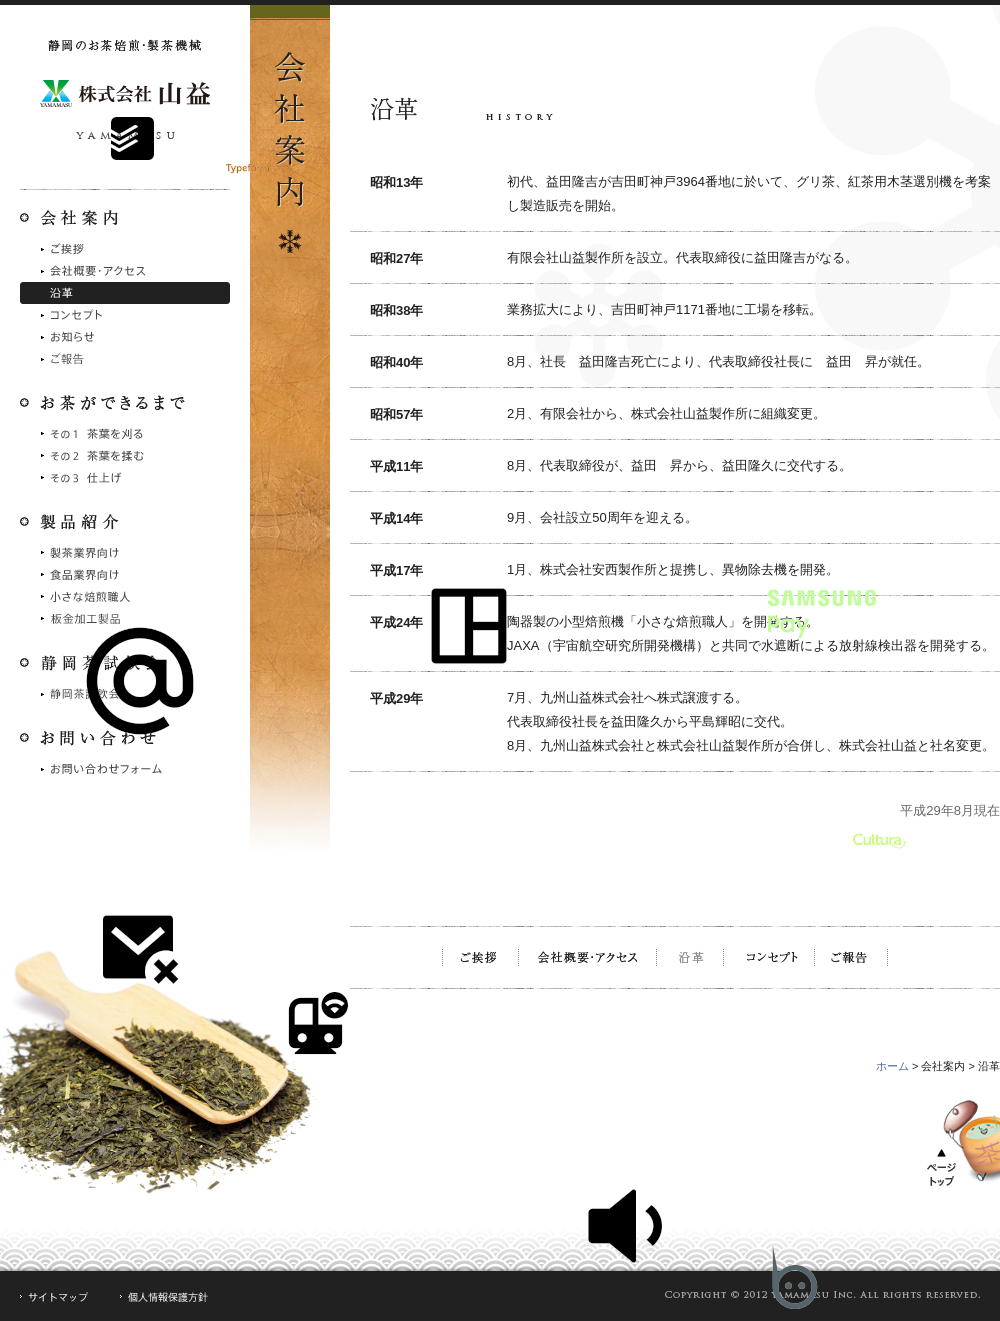  I want to click on open Todoist app, so click(132, 138).